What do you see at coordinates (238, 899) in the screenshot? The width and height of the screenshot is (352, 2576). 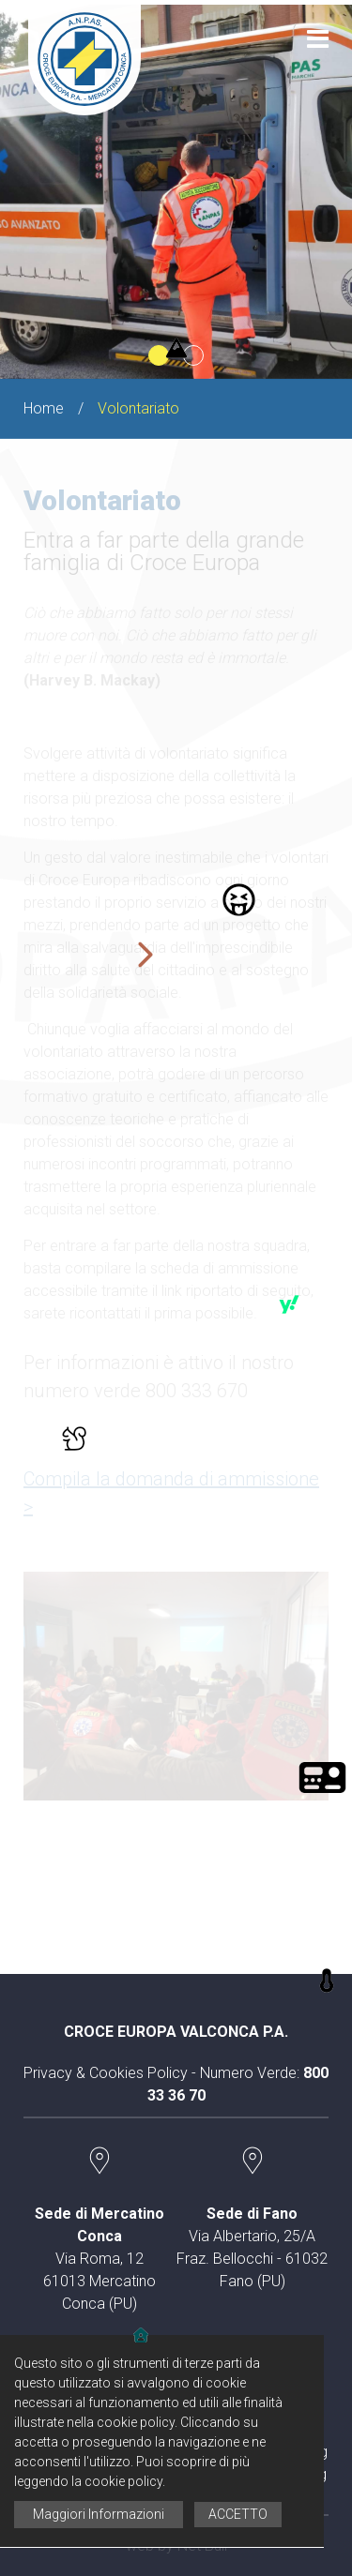 I see `add a silly or playful emoji reaction` at bounding box center [238, 899].